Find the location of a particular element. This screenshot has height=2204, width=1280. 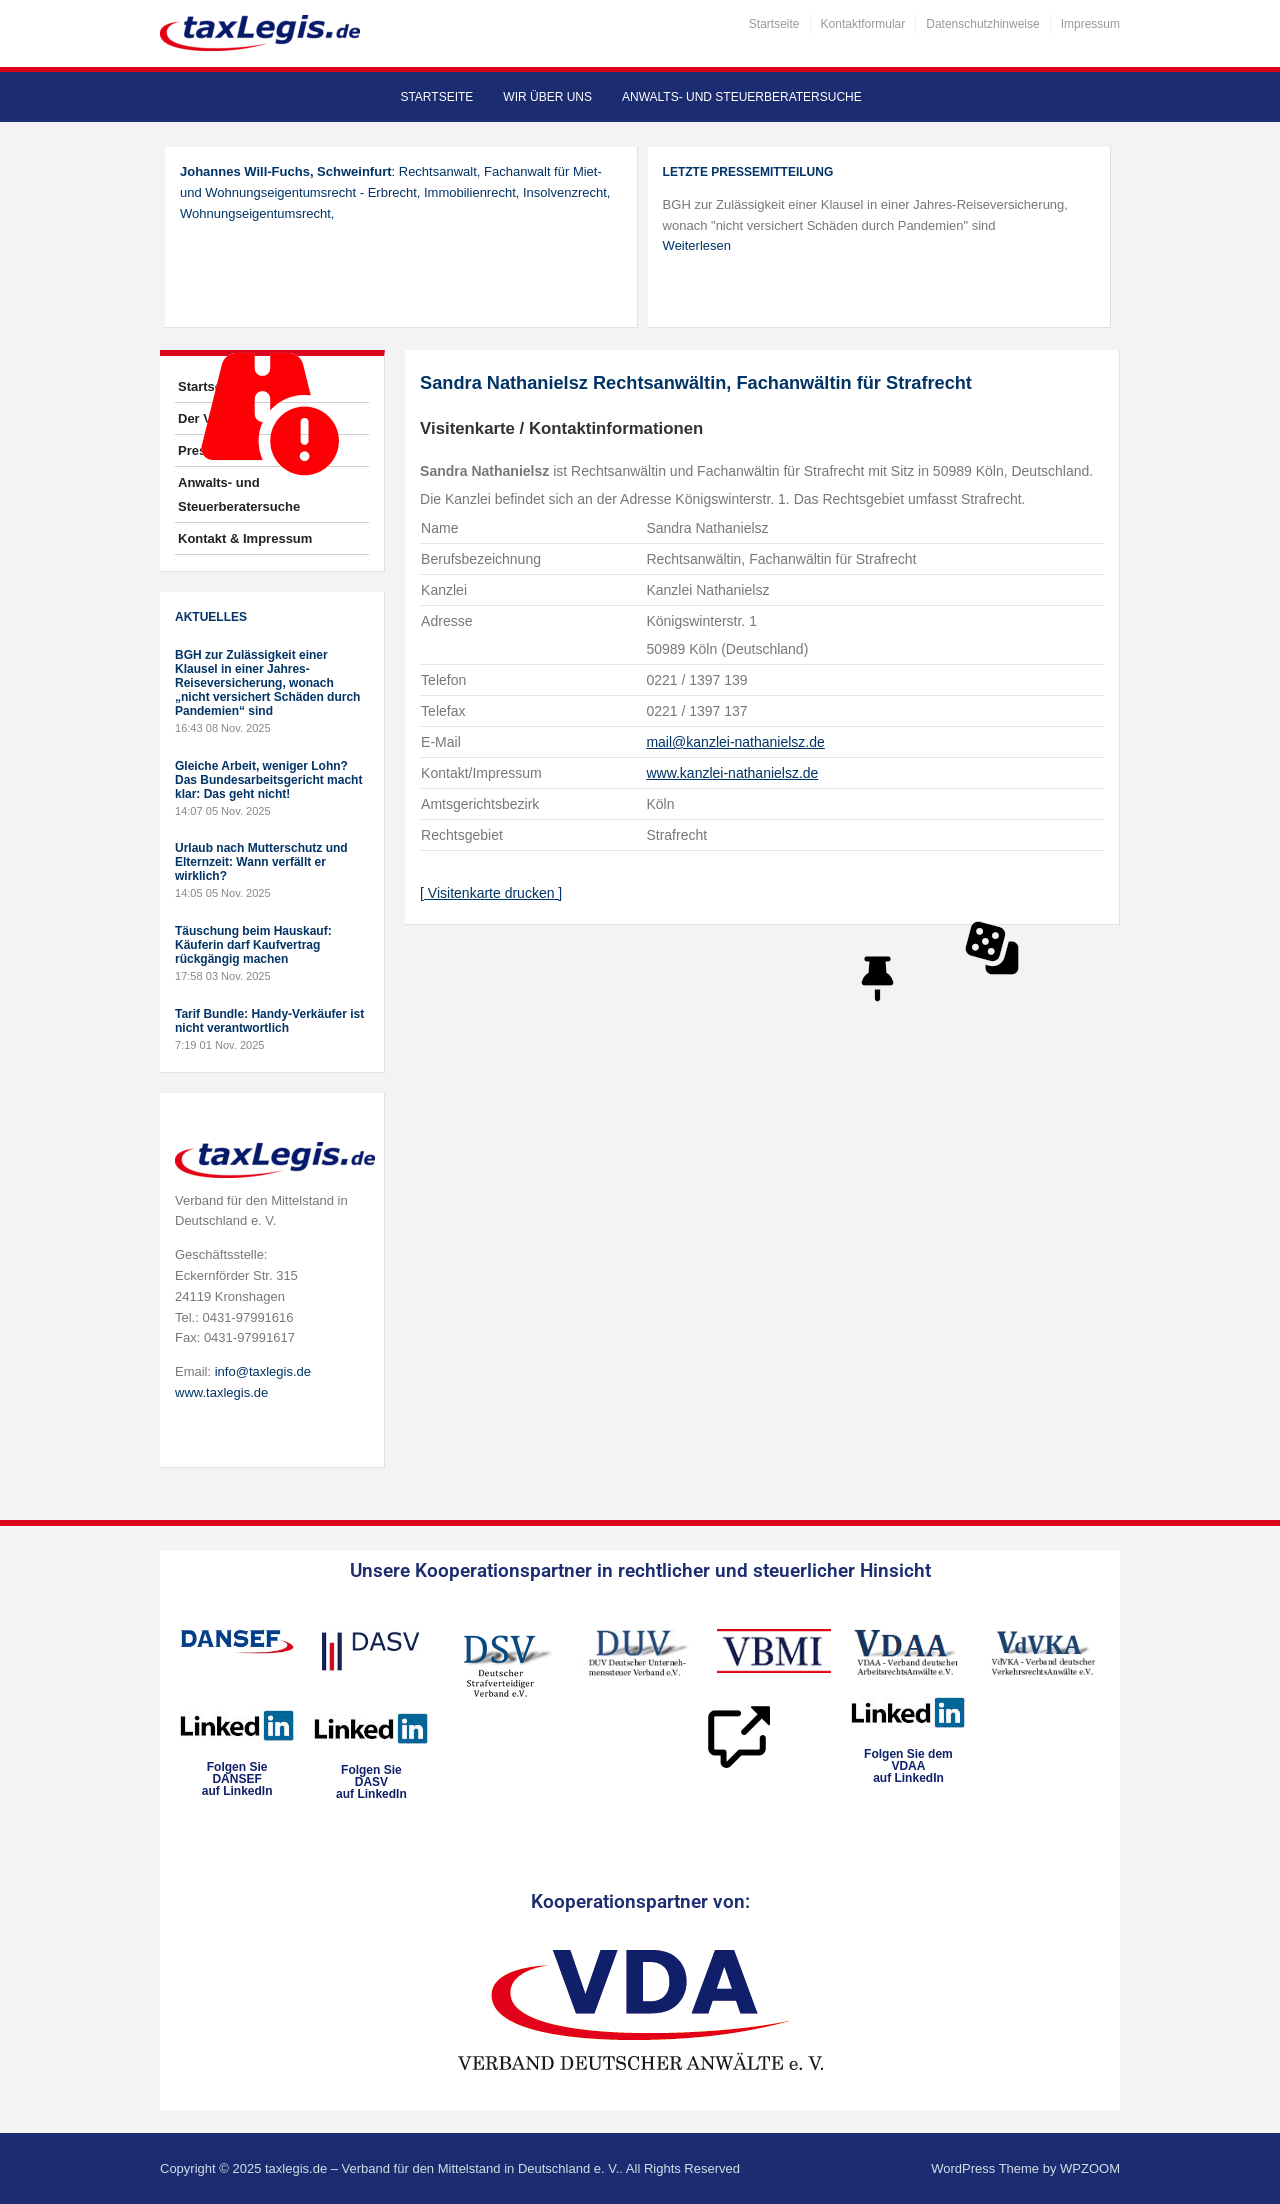

randomize or shuffle content is located at coordinates (992, 948).